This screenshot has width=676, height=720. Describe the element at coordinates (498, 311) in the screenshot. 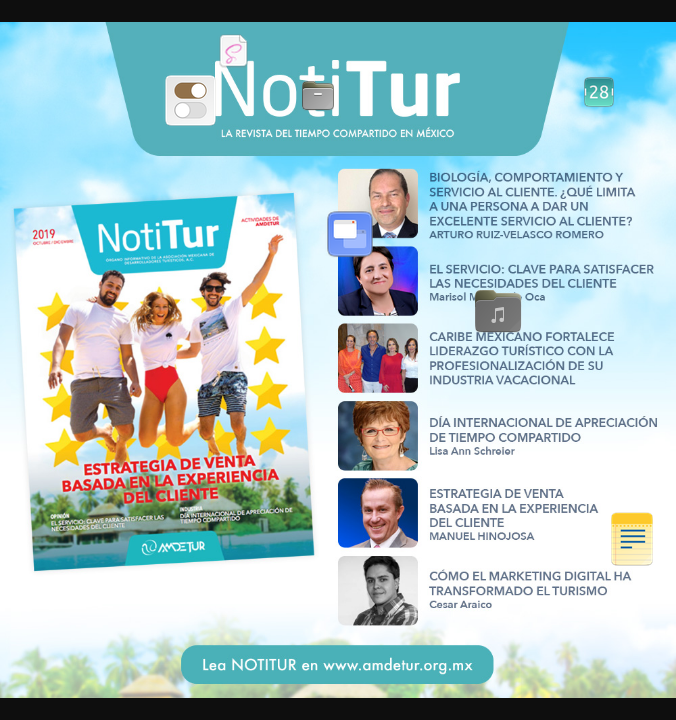

I see `open your music folder` at that location.